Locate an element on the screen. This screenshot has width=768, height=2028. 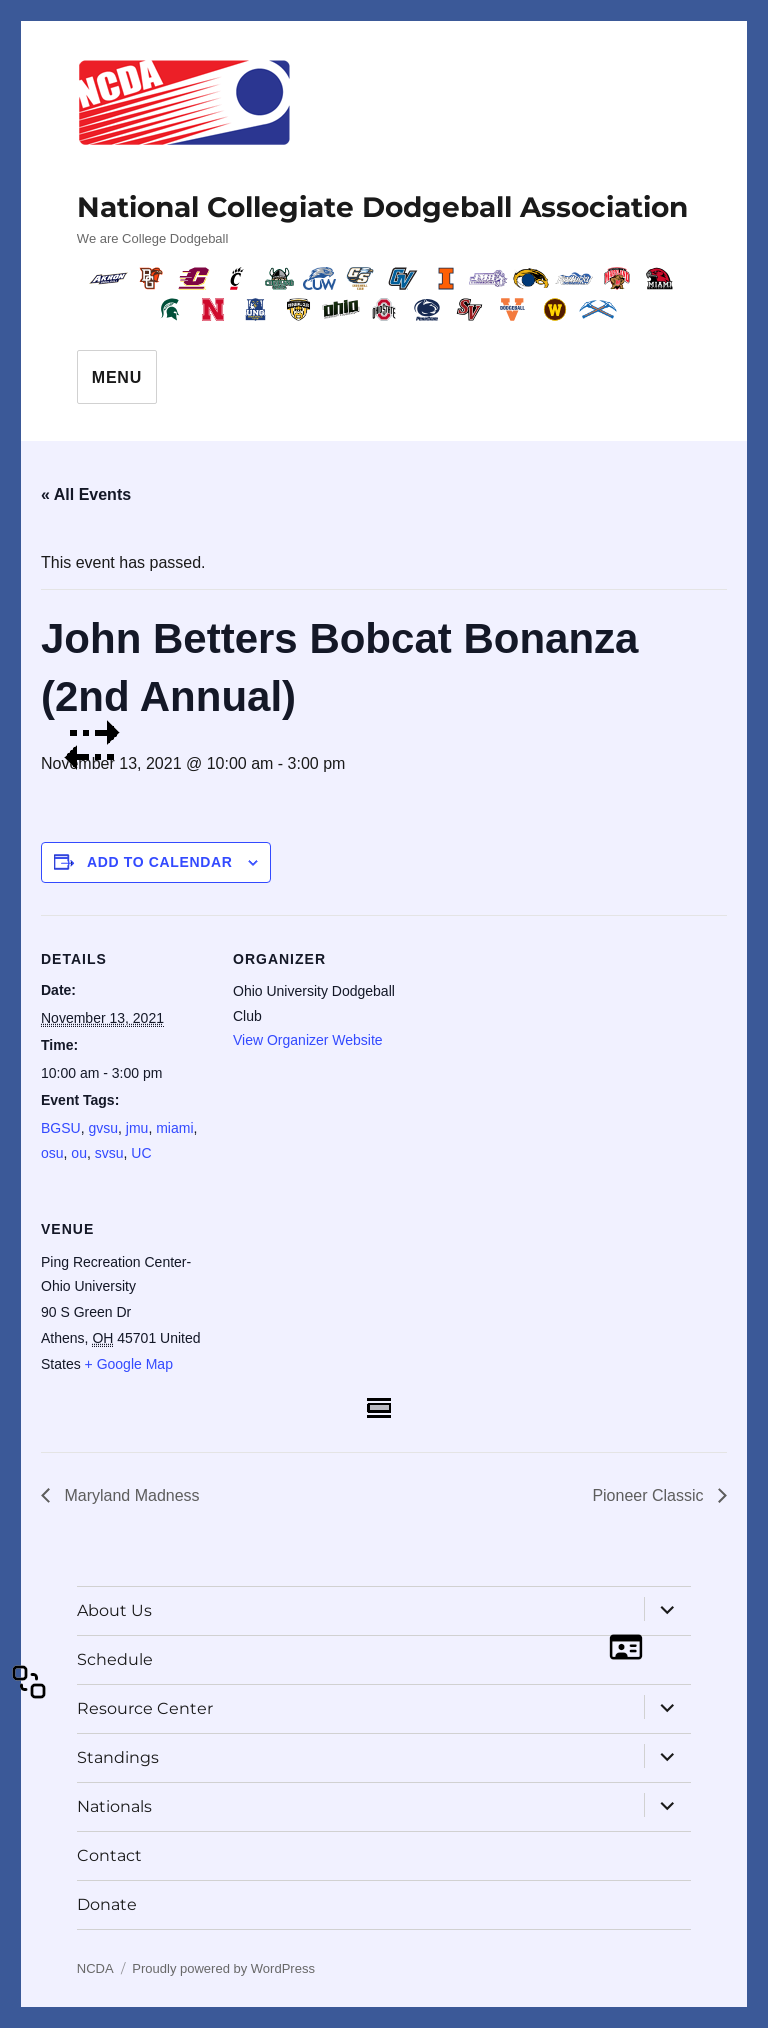
view or manage your driver's license is located at coordinates (626, 1647).